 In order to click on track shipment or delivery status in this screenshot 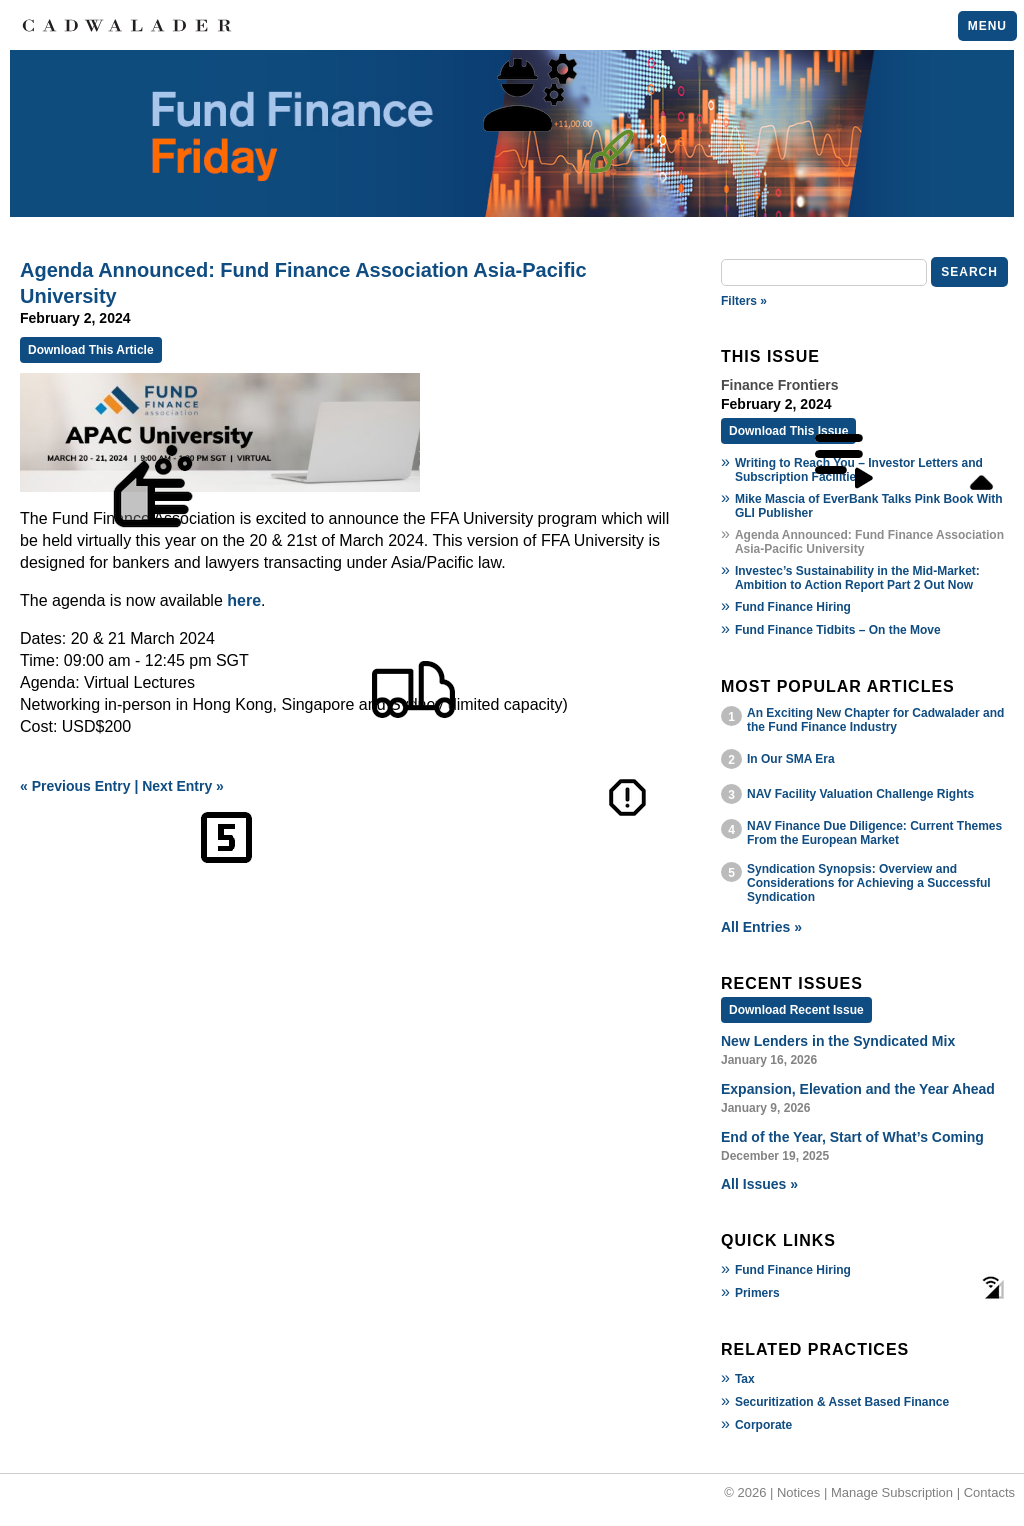, I will do `click(413, 689)`.